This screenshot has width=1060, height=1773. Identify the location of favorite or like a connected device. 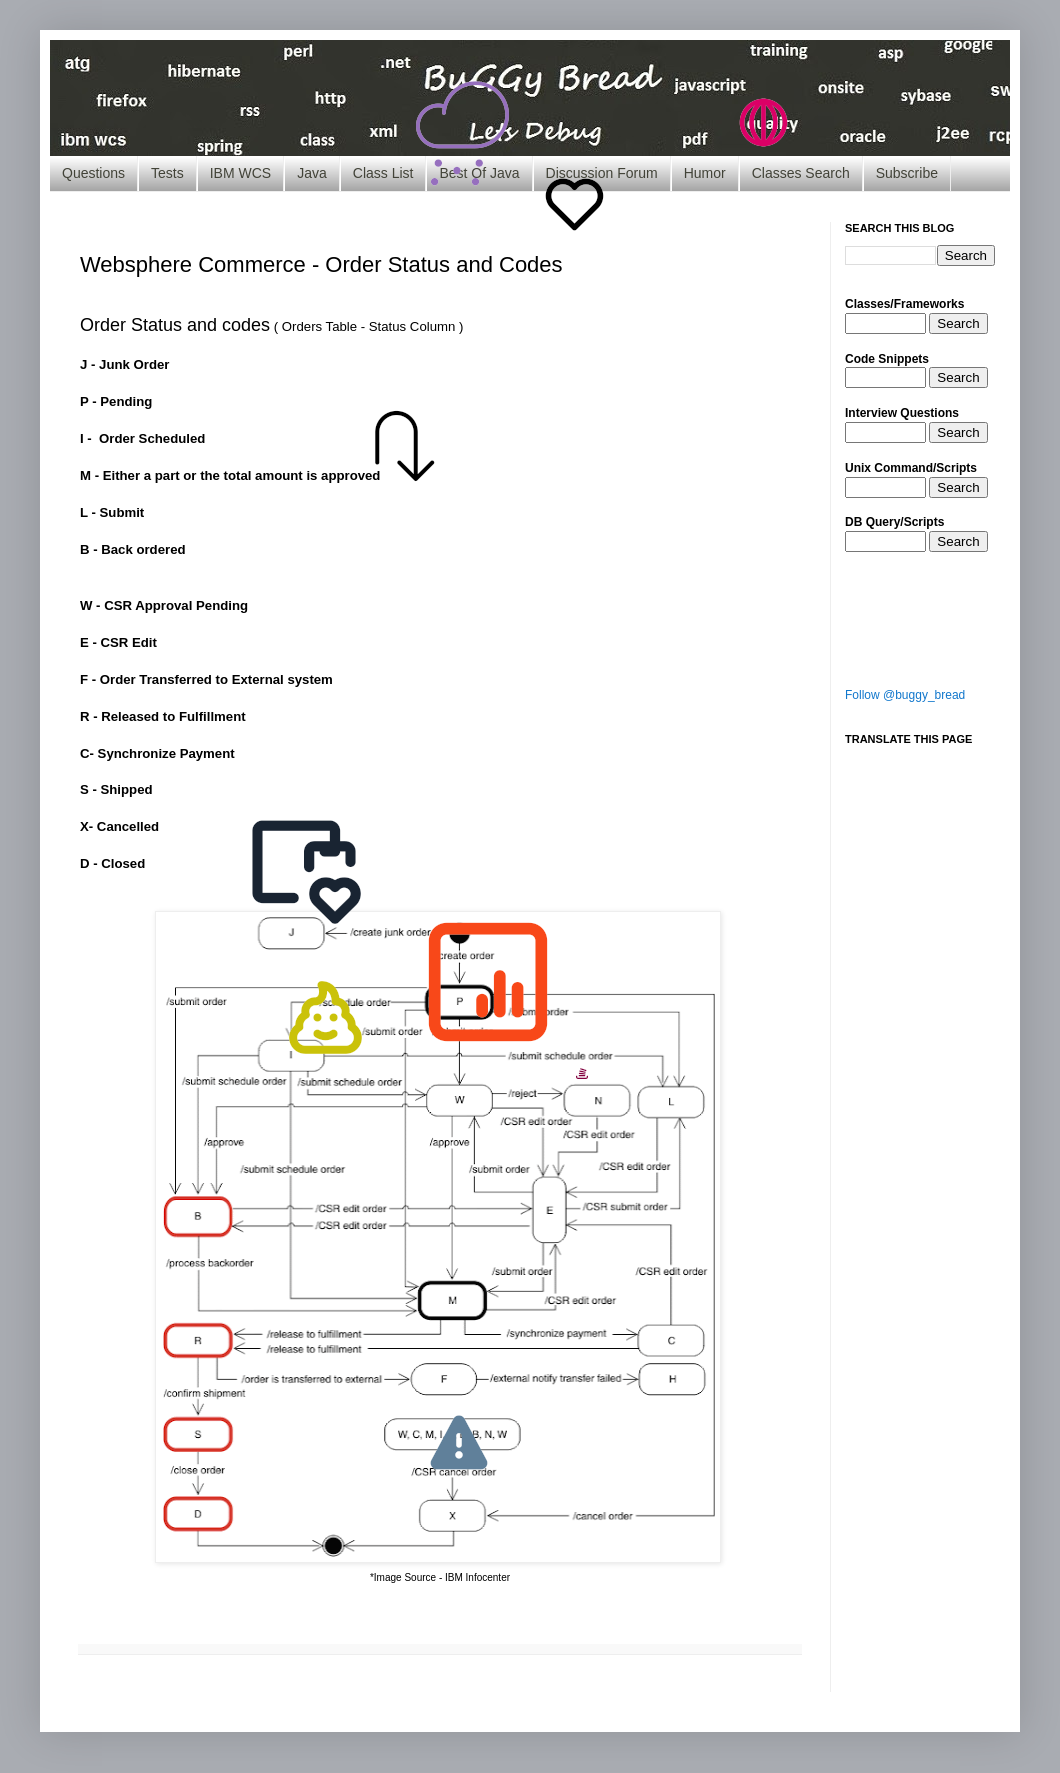
(304, 867).